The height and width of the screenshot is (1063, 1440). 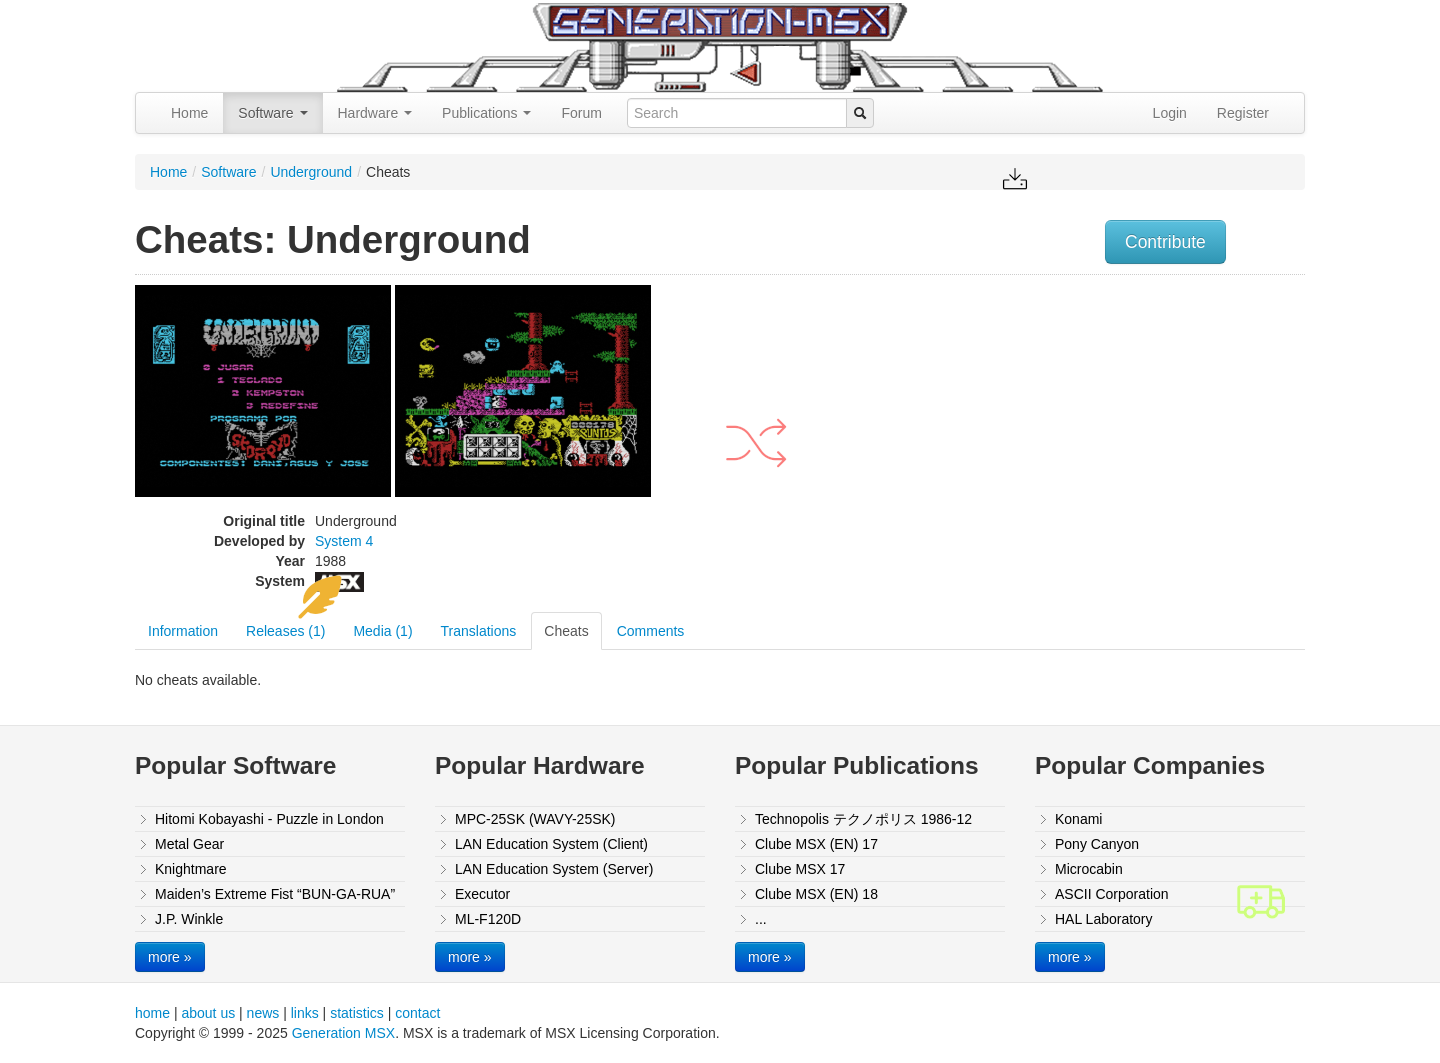 What do you see at coordinates (1015, 180) in the screenshot?
I see `download a file to your device` at bounding box center [1015, 180].